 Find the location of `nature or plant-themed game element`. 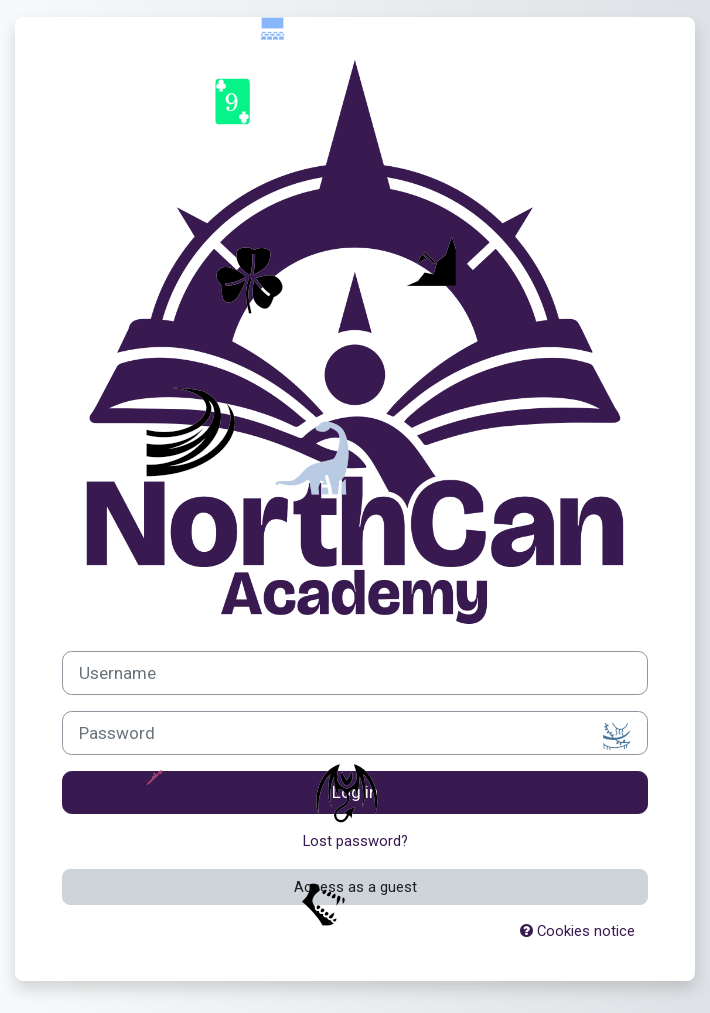

nature or plant-themed game element is located at coordinates (616, 736).